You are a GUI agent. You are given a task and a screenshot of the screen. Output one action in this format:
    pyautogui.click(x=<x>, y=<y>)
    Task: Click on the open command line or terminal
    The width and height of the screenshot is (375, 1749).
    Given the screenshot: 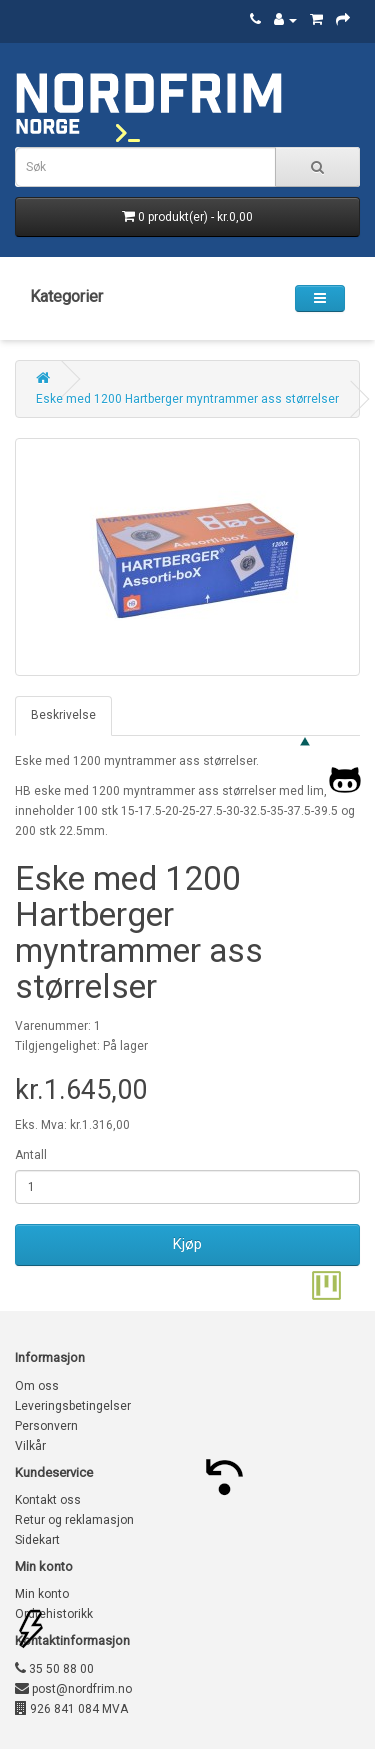 What is the action you would take?
    pyautogui.click(x=128, y=133)
    